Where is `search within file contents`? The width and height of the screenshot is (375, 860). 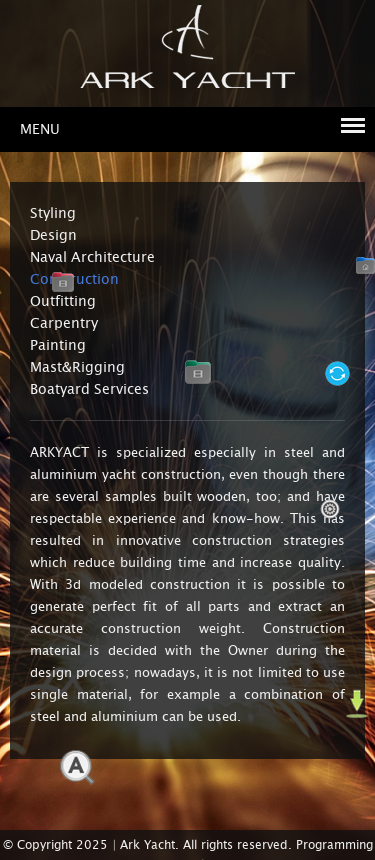 search within file contents is located at coordinates (77, 767).